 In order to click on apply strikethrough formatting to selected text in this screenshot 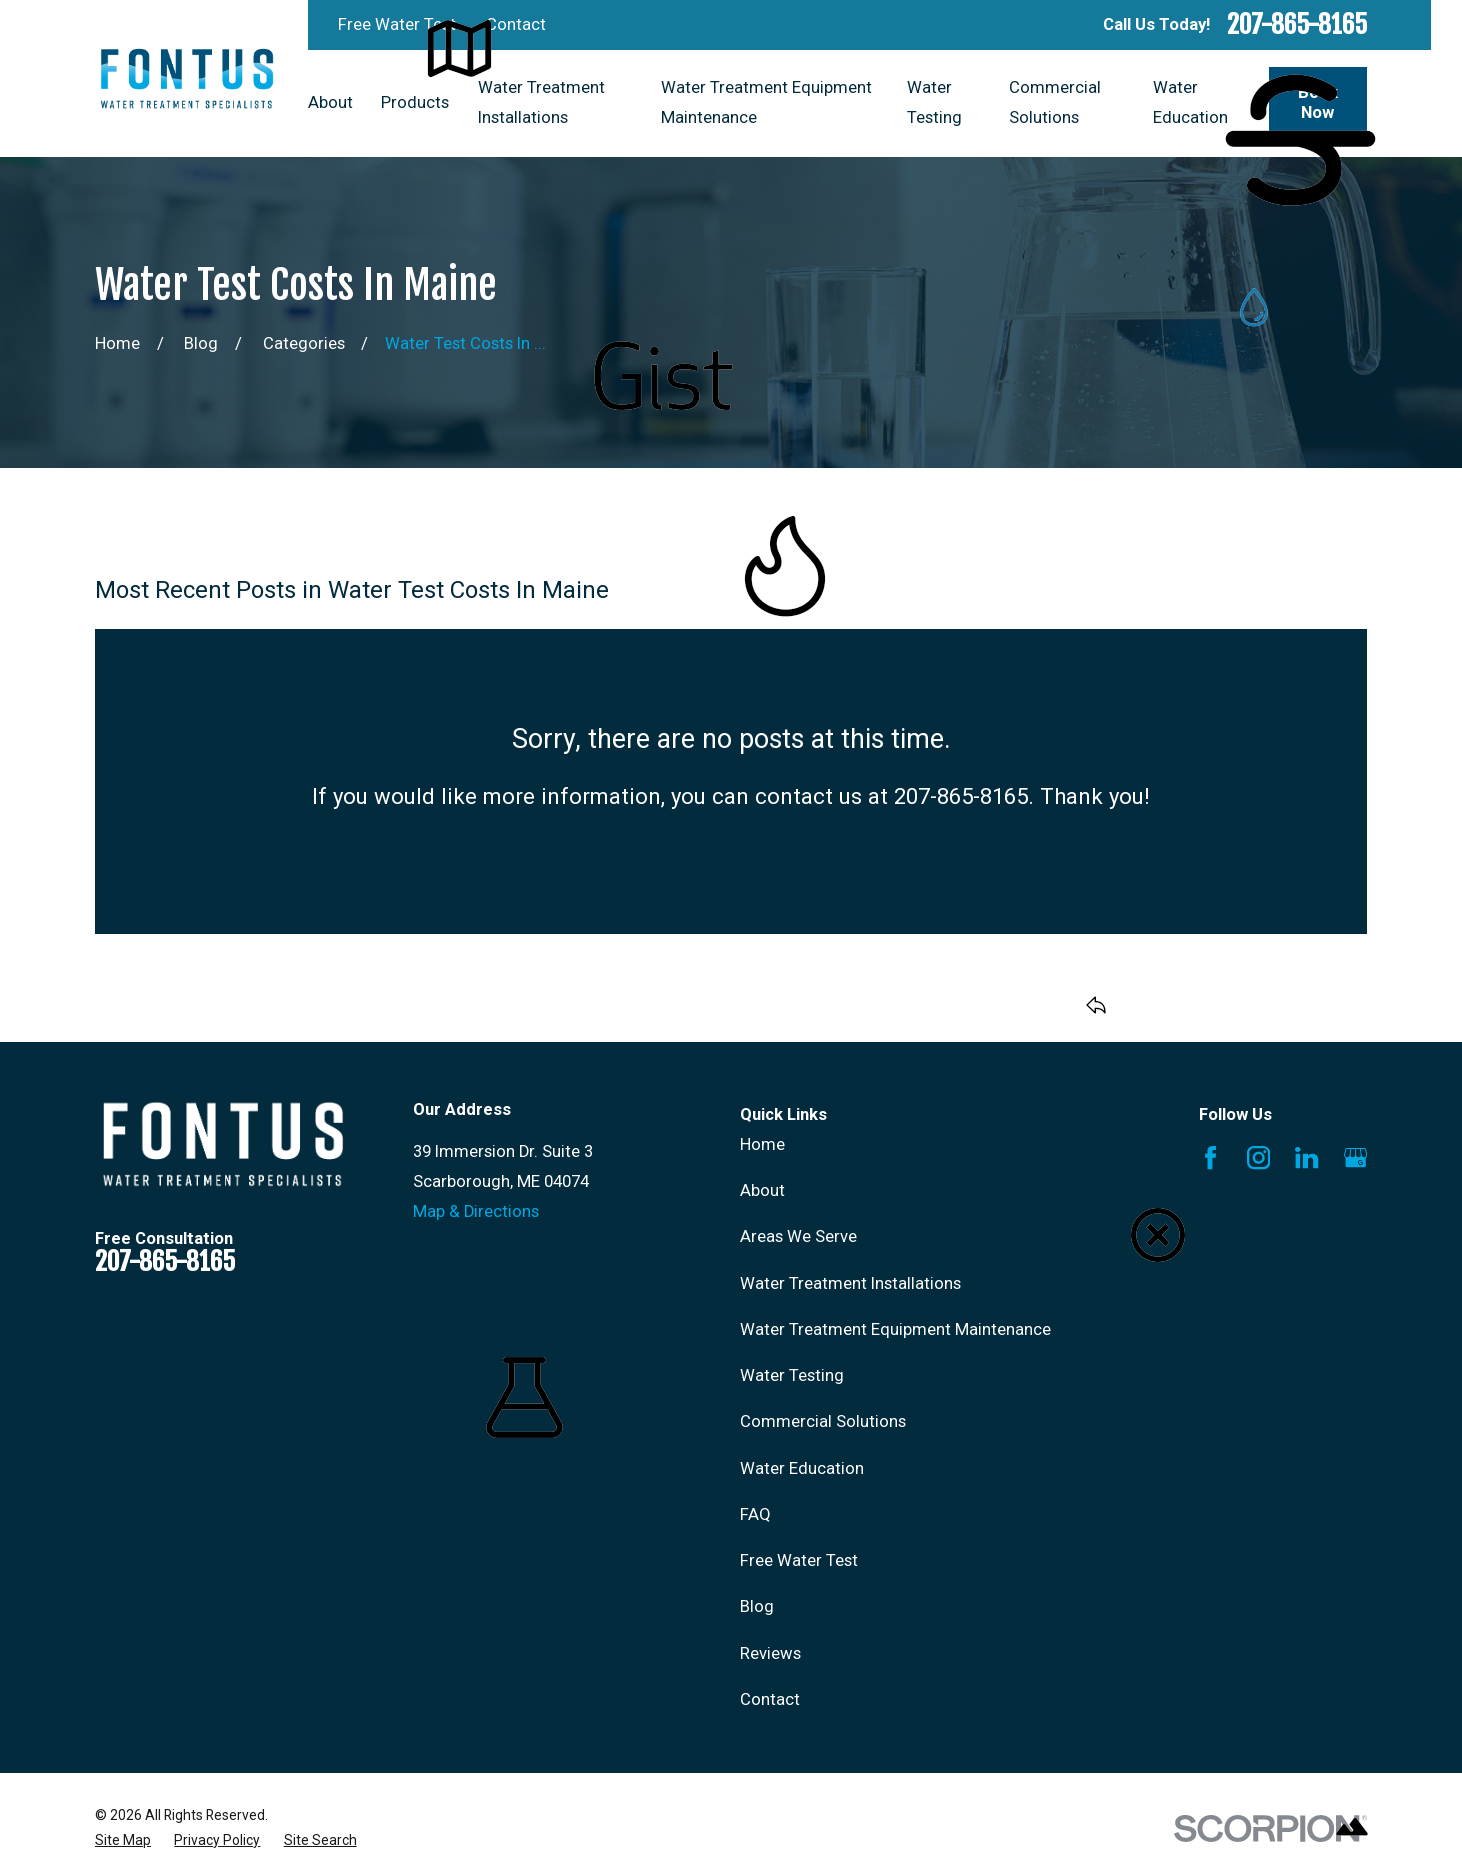, I will do `click(1300, 141)`.